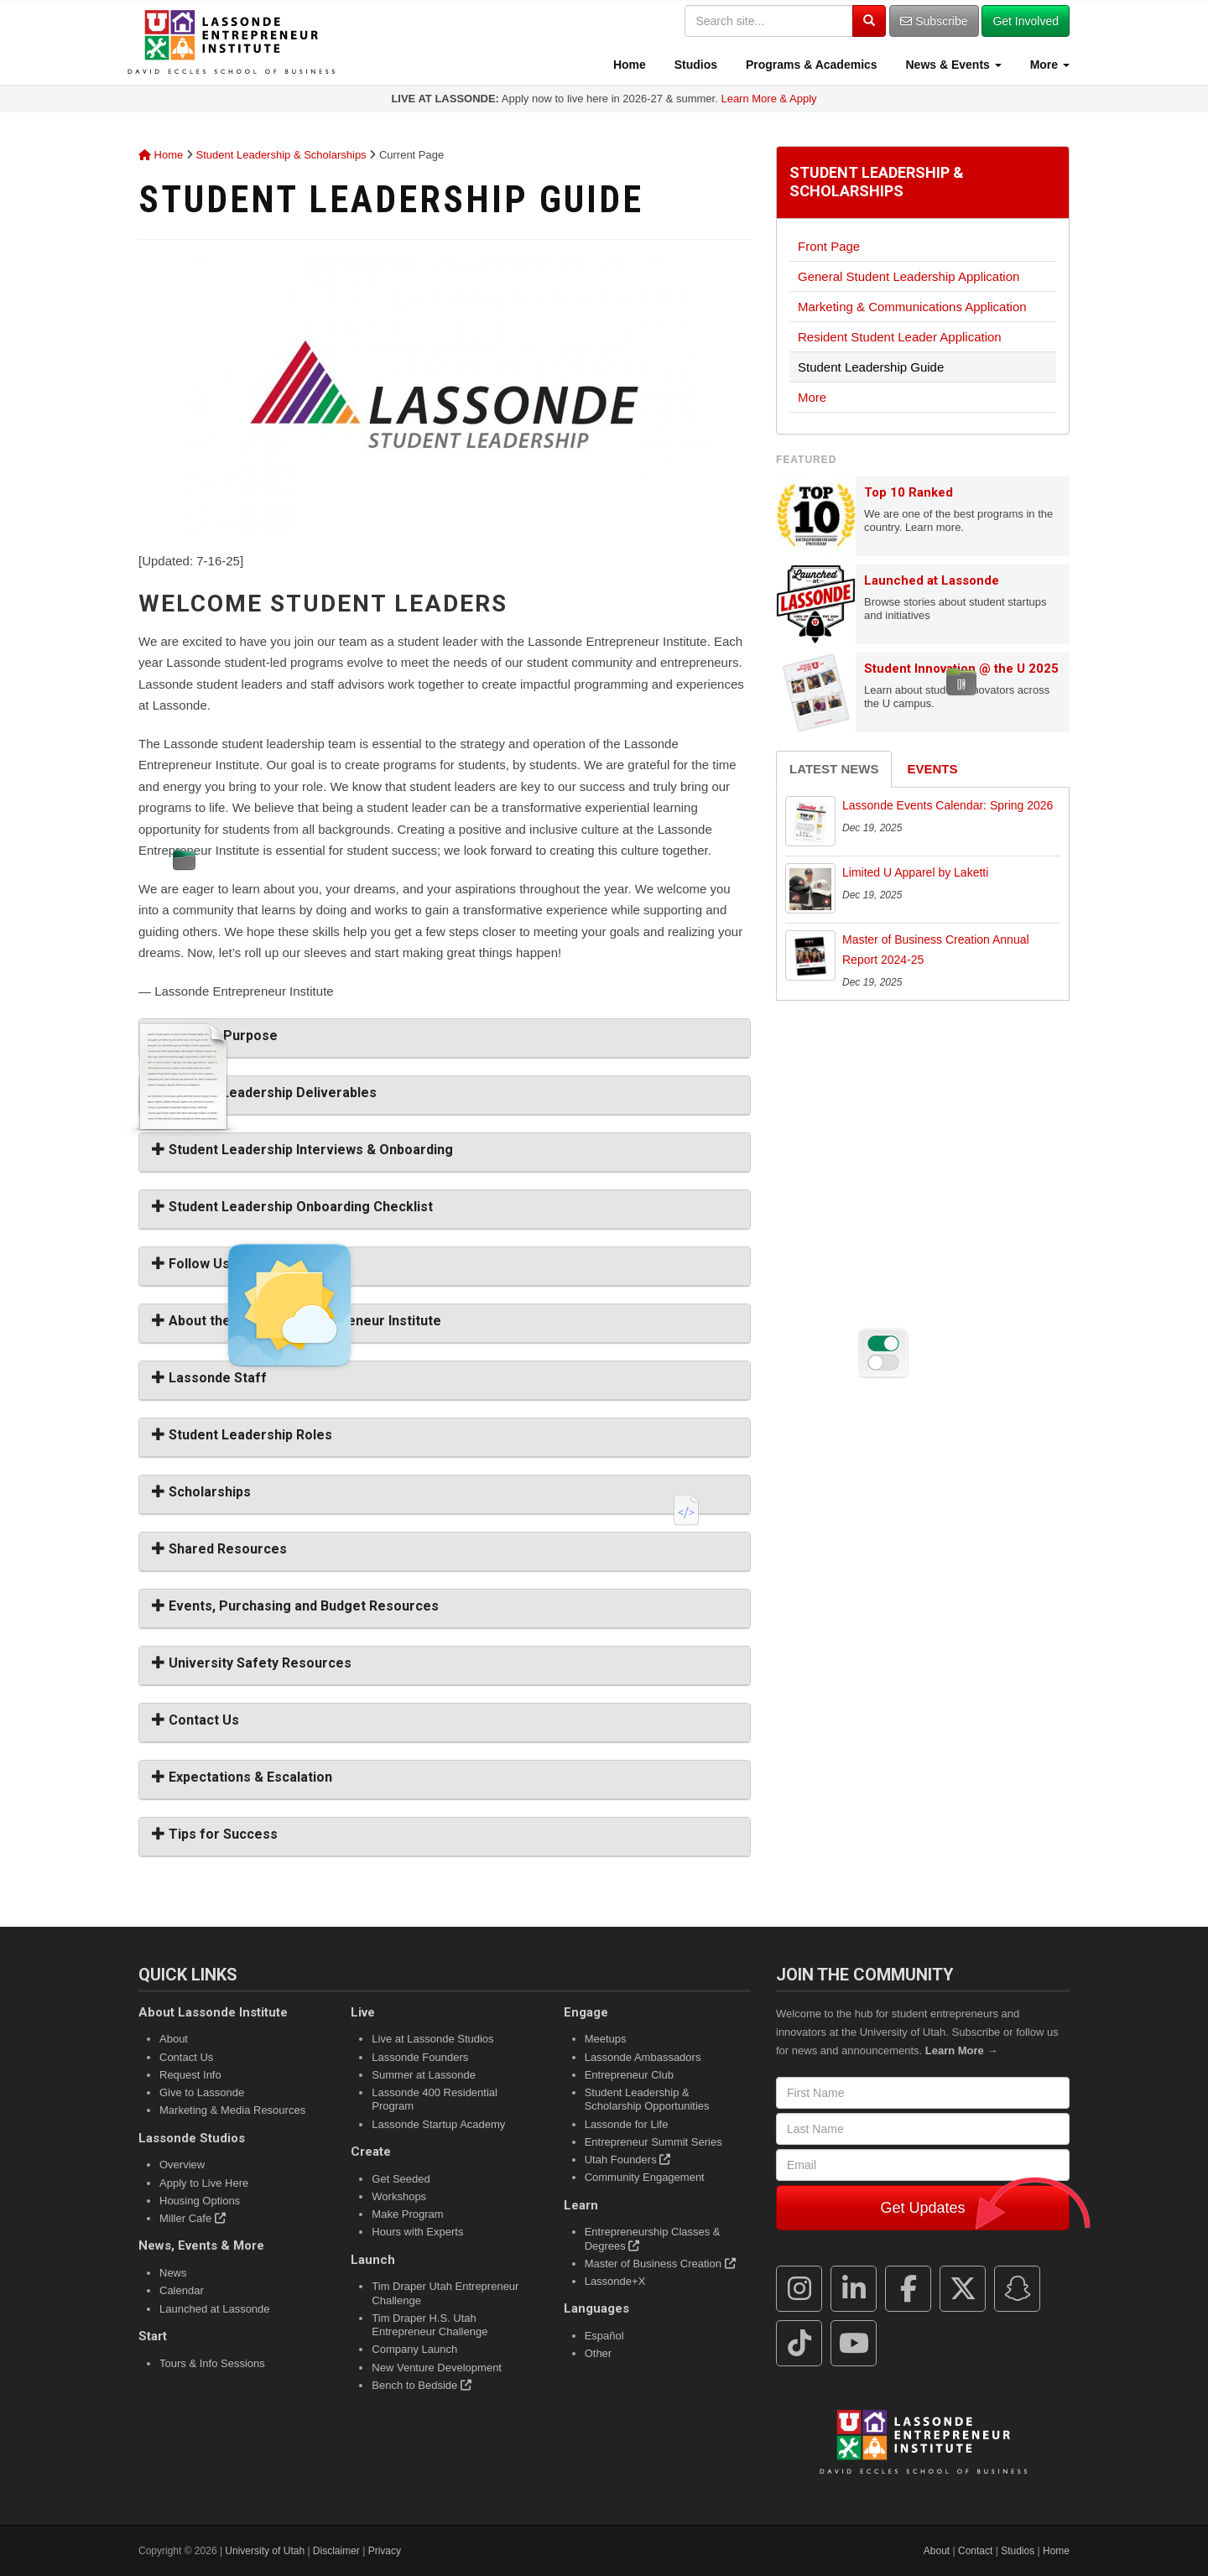 This screenshot has height=2576, width=1208. Describe the element at coordinates (184, 859) in the screenshot. I see `drop files here to move them into this folder` at that location.